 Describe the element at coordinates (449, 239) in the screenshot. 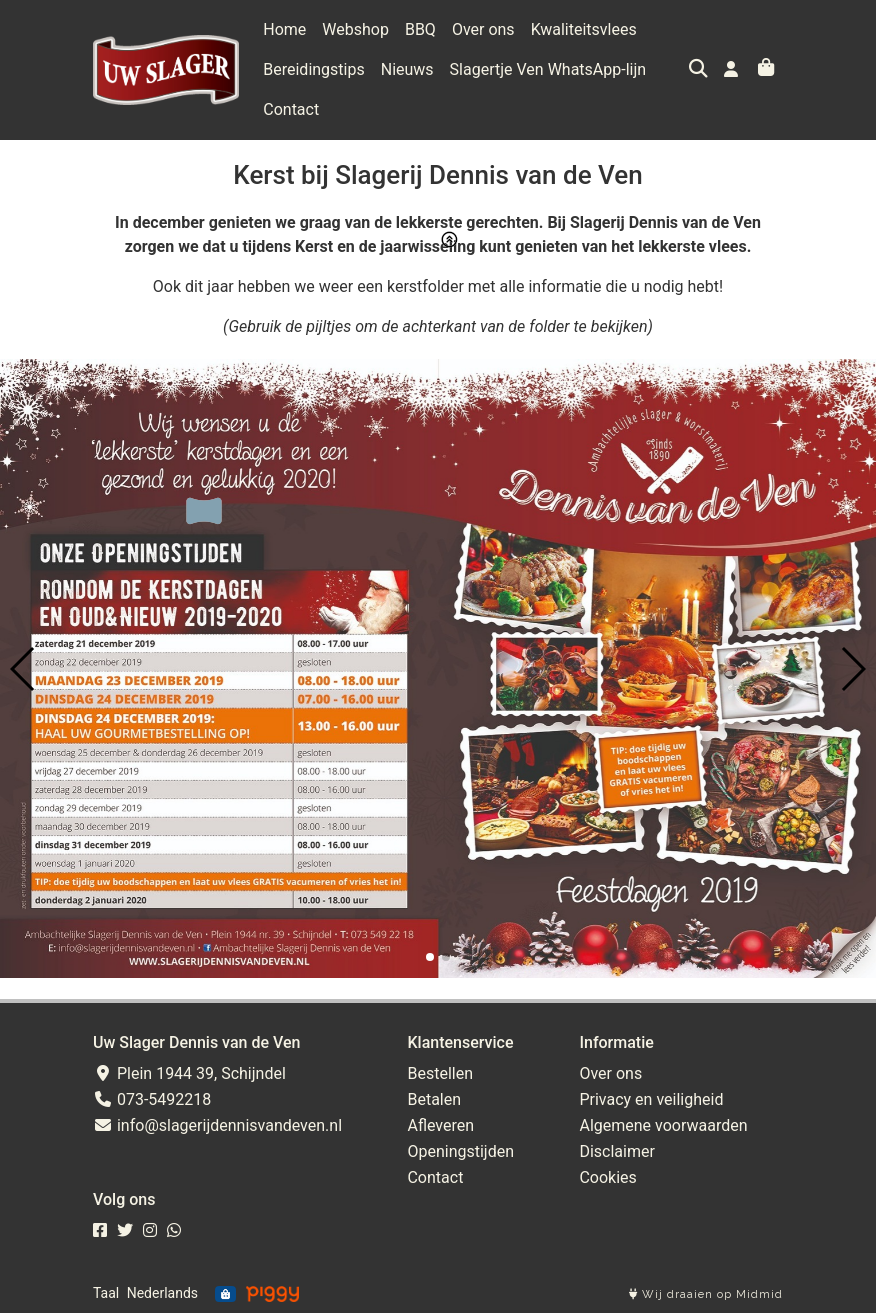

I see `scroll to top of page` at that location.